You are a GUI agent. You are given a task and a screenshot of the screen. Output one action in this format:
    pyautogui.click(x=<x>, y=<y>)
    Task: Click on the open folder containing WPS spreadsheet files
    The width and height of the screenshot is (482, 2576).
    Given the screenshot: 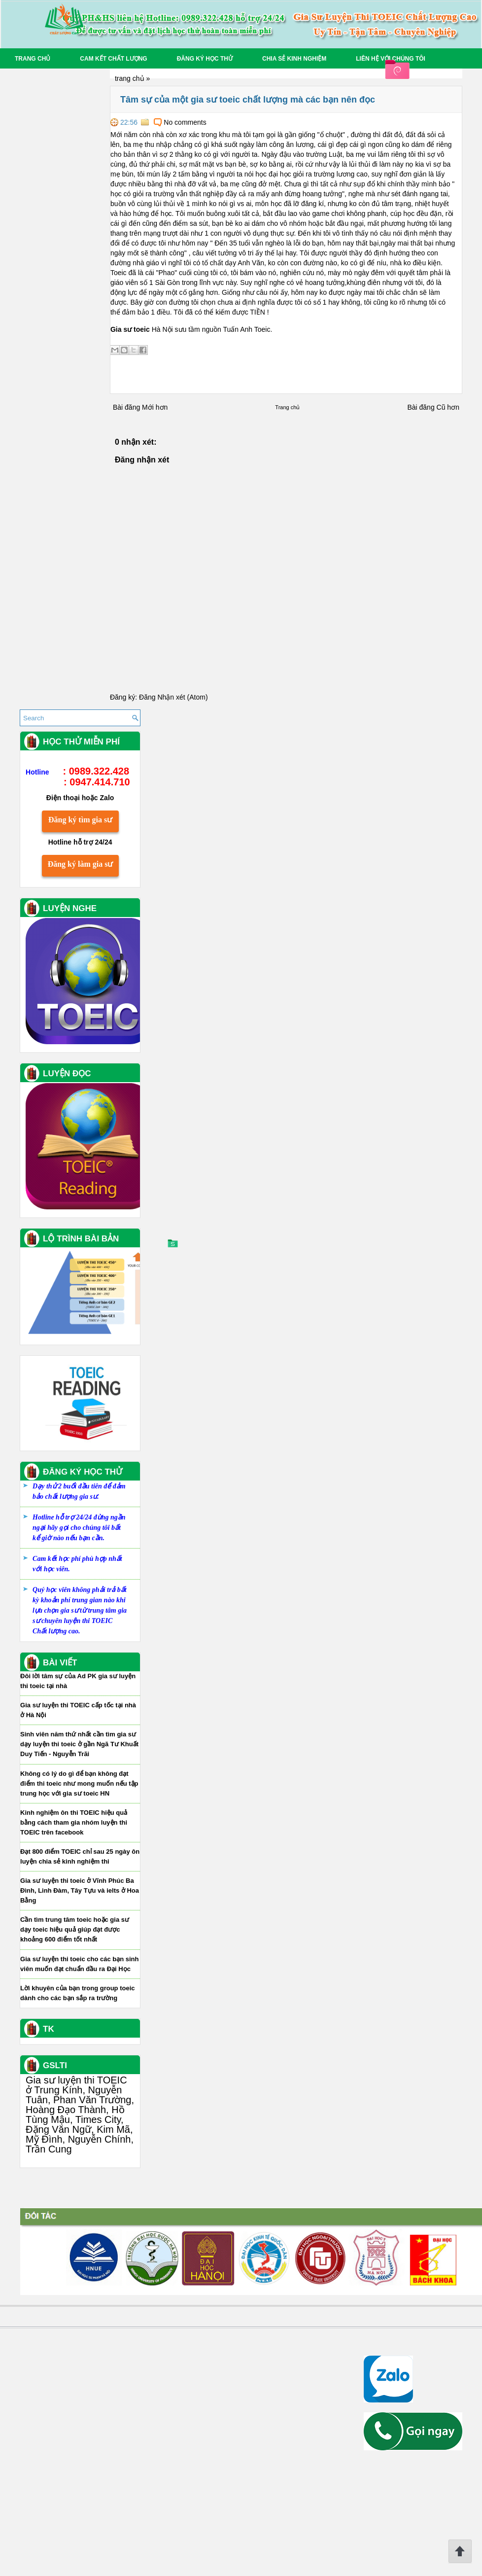 What is the action you would take?
    pyautogui.click(x=172, y=1243)
    